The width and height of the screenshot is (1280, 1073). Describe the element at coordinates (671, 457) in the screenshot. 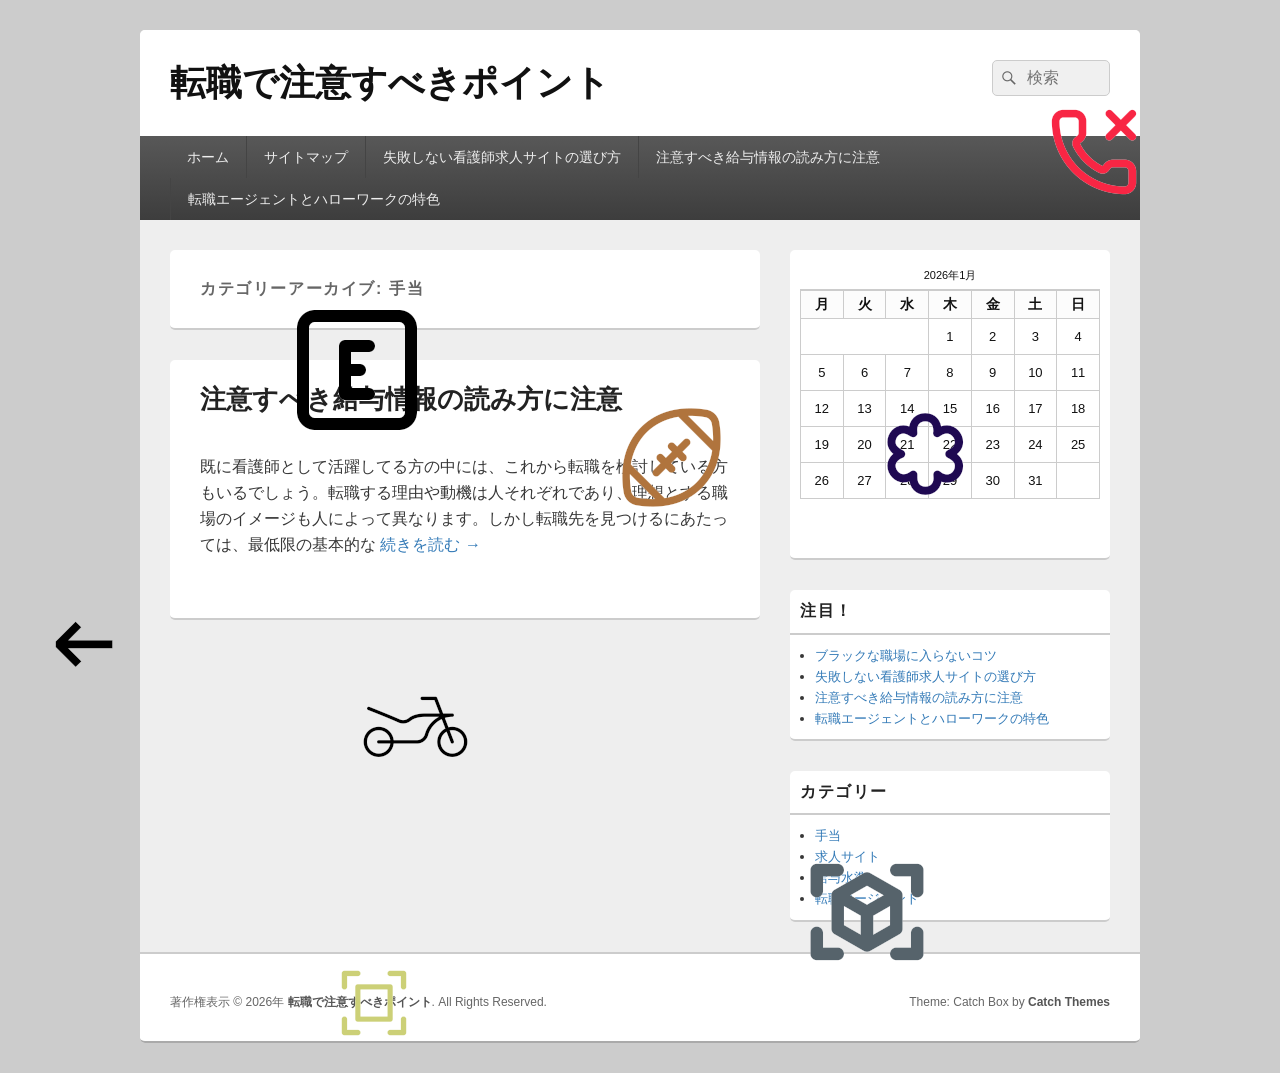

I see `access sports scores and updates` at that location.